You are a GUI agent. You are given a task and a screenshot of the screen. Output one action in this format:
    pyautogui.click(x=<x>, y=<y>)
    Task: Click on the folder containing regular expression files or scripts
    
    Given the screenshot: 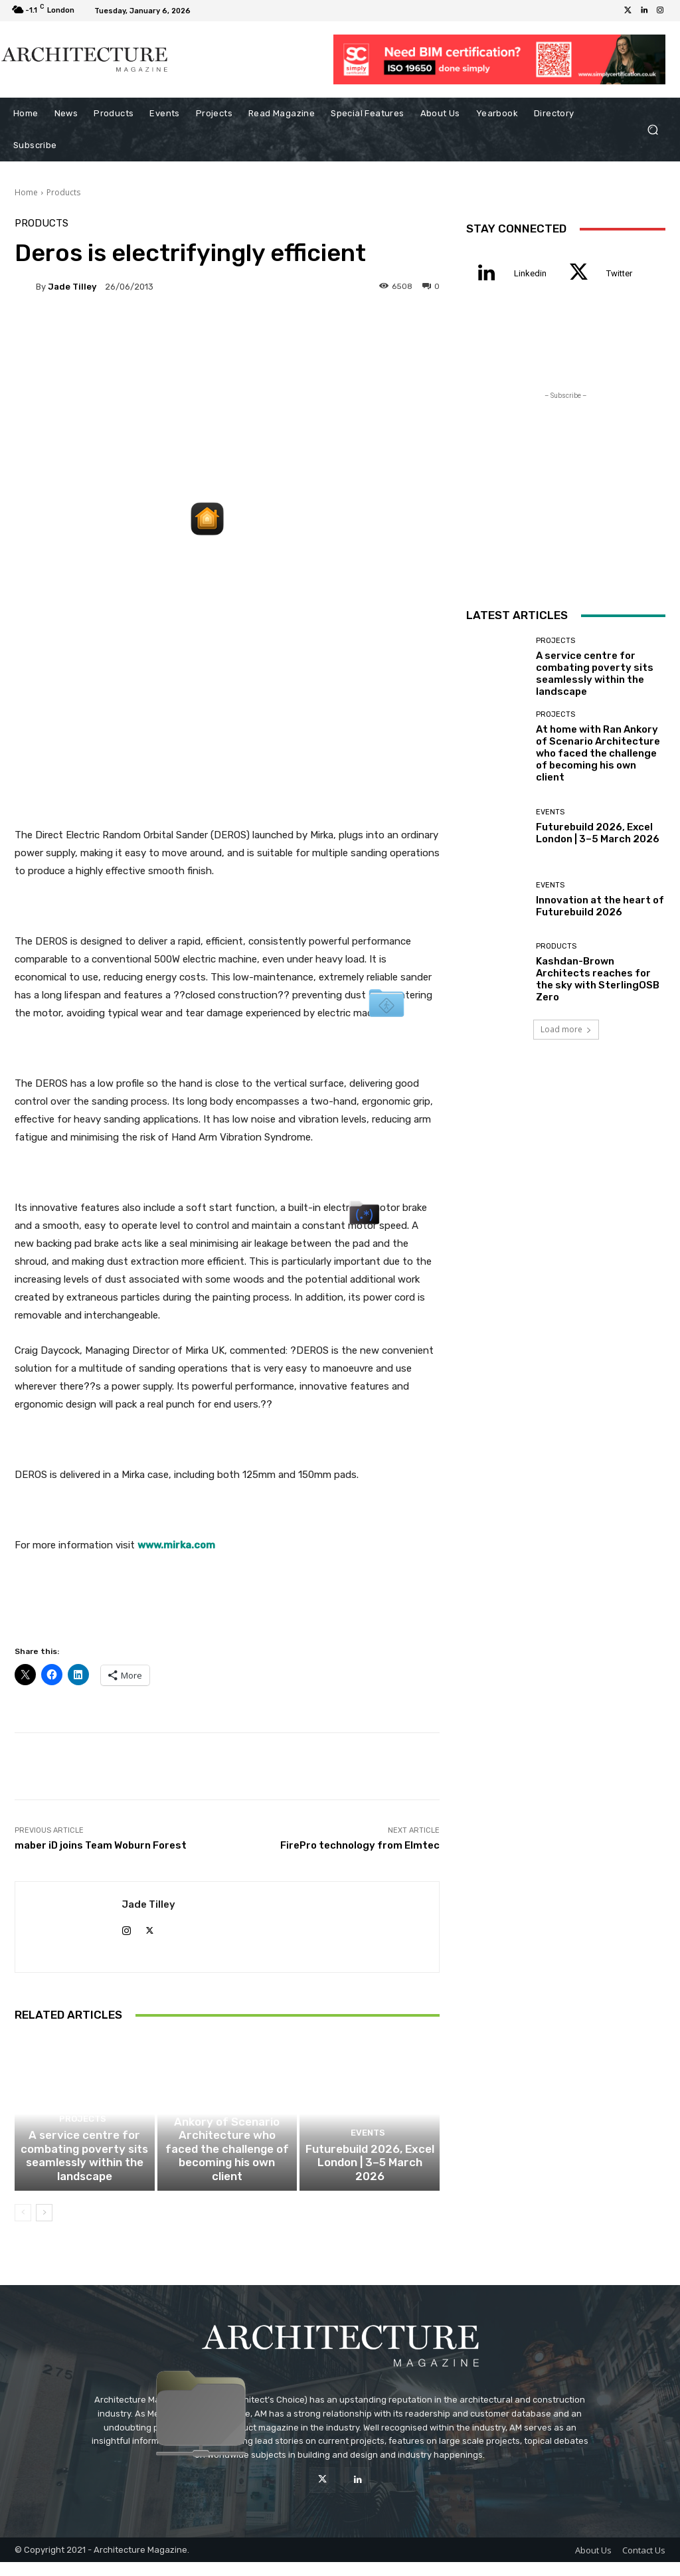 What is the action you would take?
    pyautogui.click(x=364, y=1213)
    